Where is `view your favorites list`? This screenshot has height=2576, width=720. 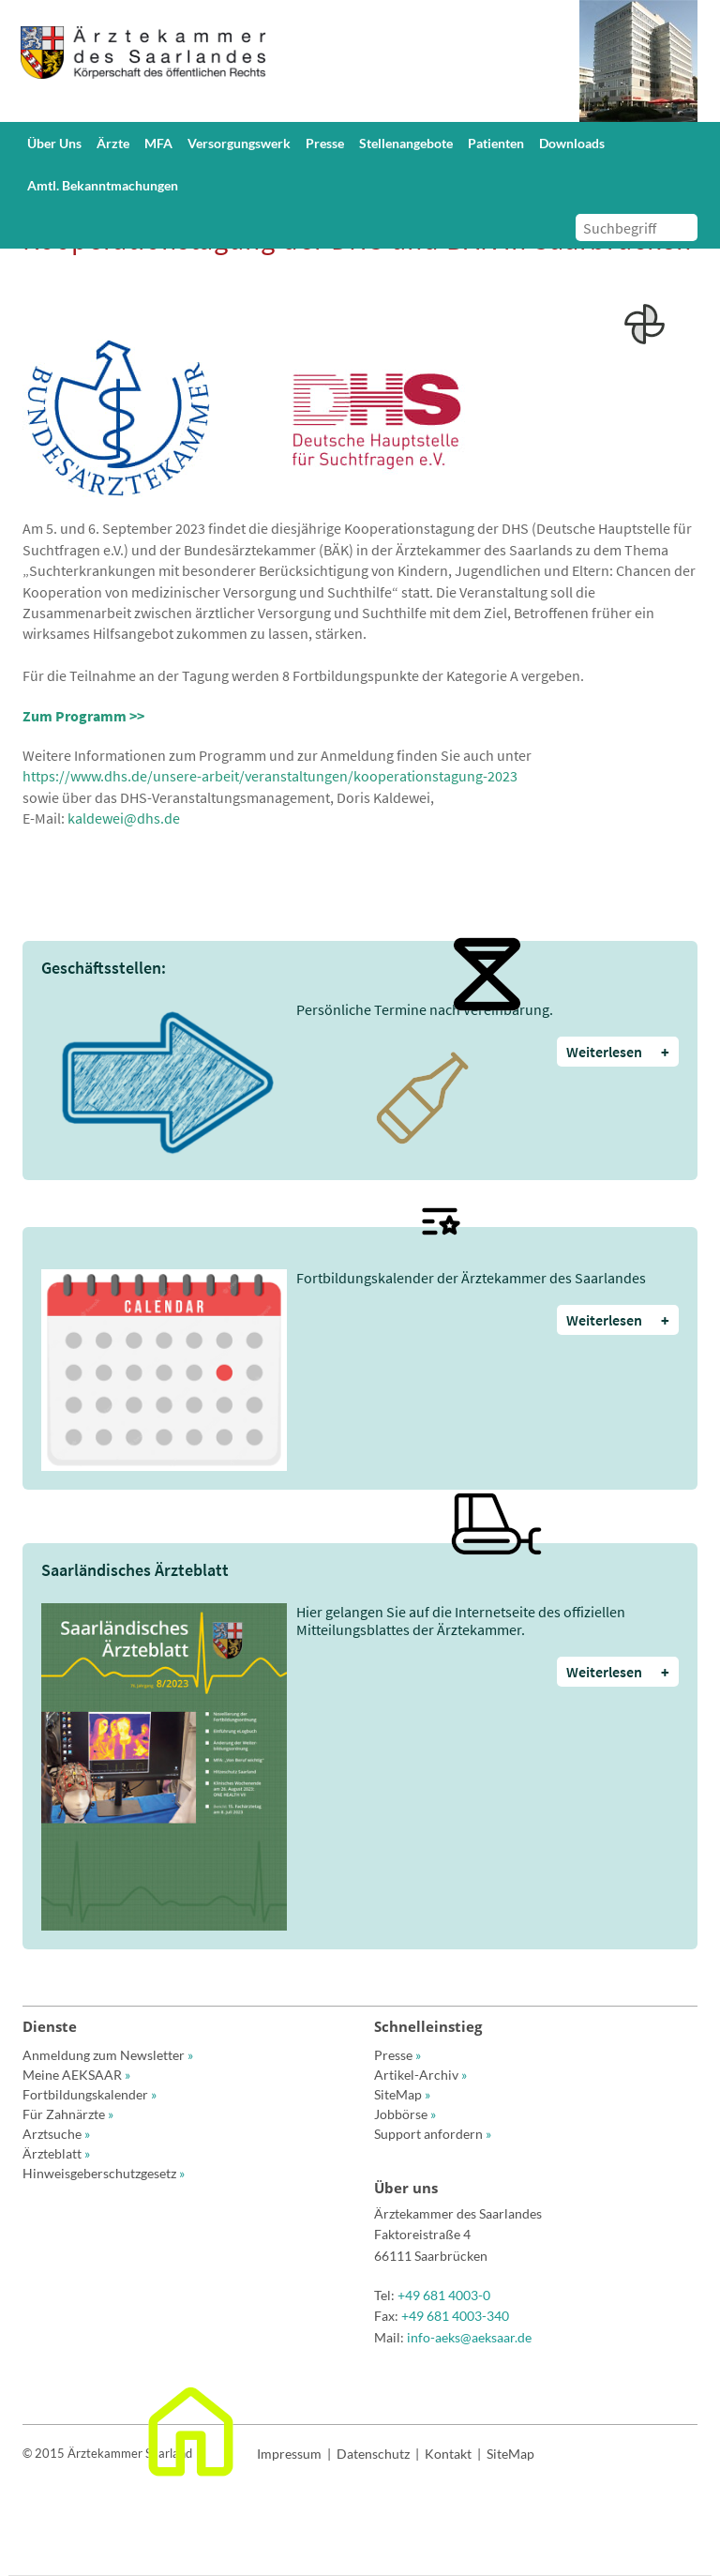
view your favorites list is located at coordinates (440, 1221).